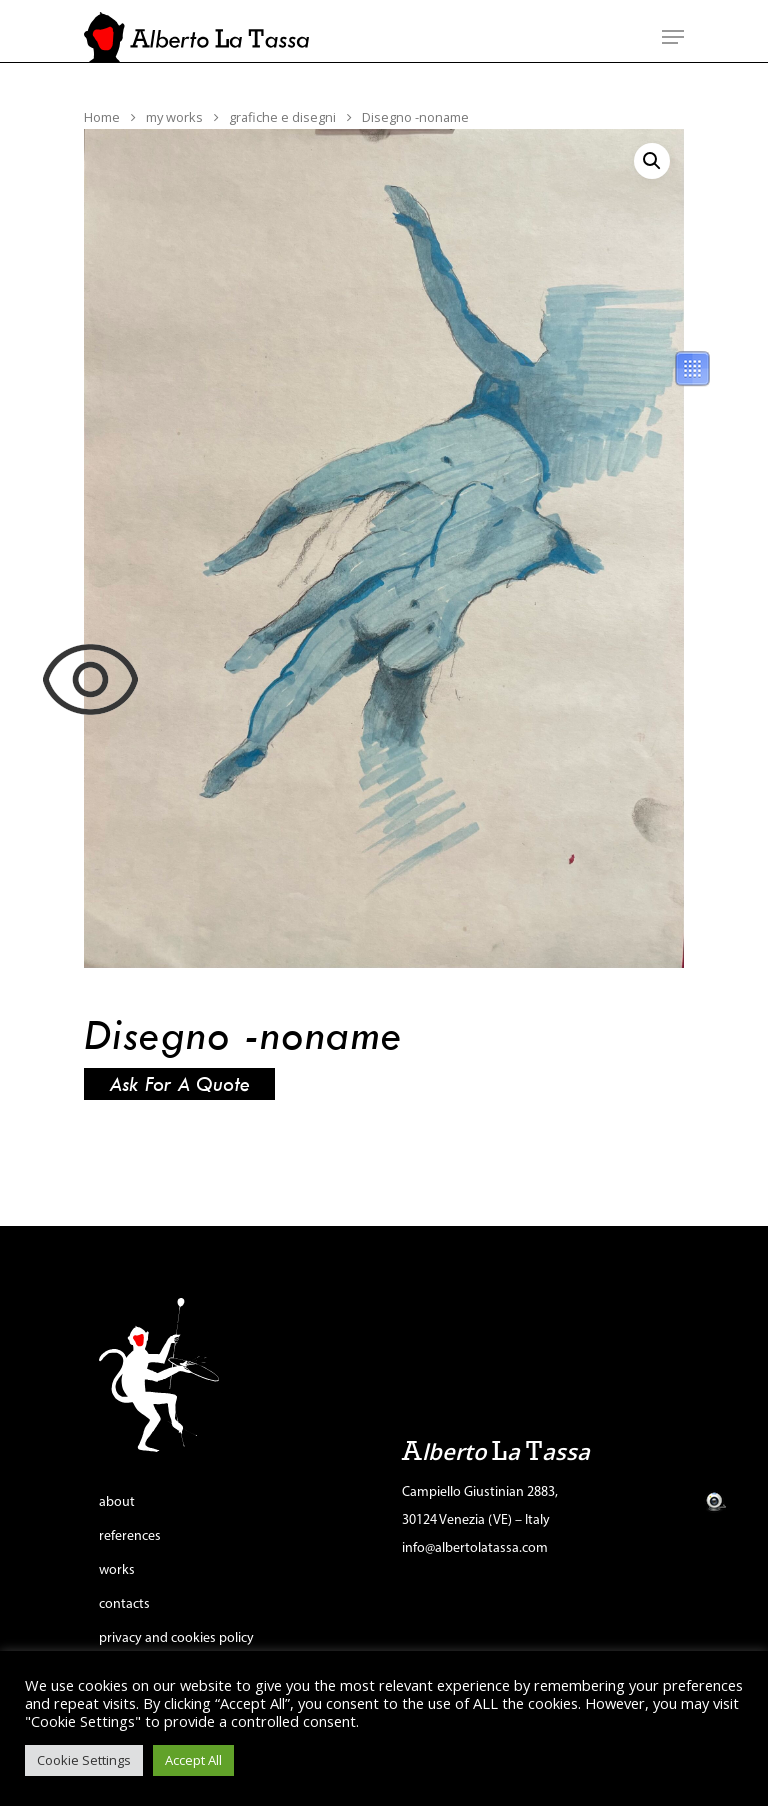  I want to click on access display settings, so click(90, 679).